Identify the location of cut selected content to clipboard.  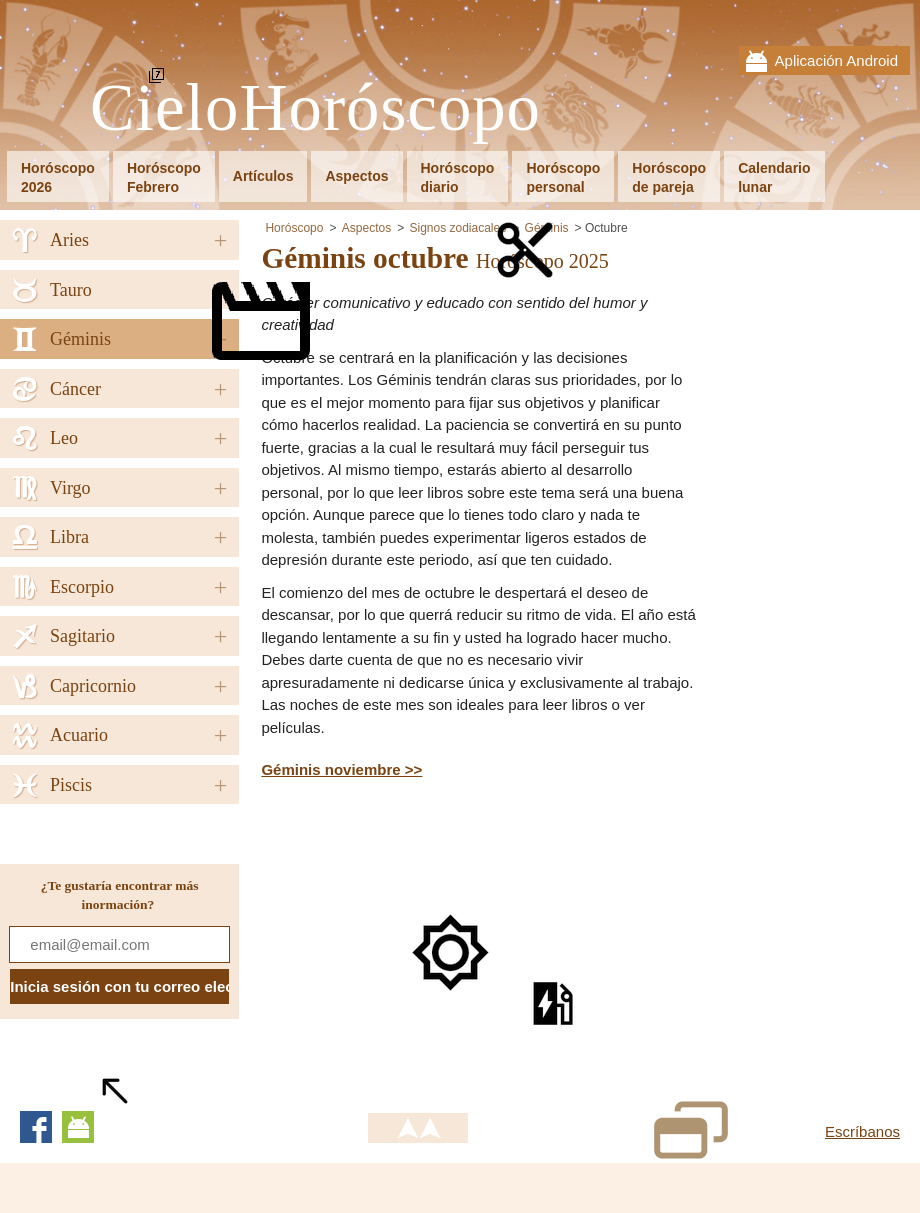
(525, 250).